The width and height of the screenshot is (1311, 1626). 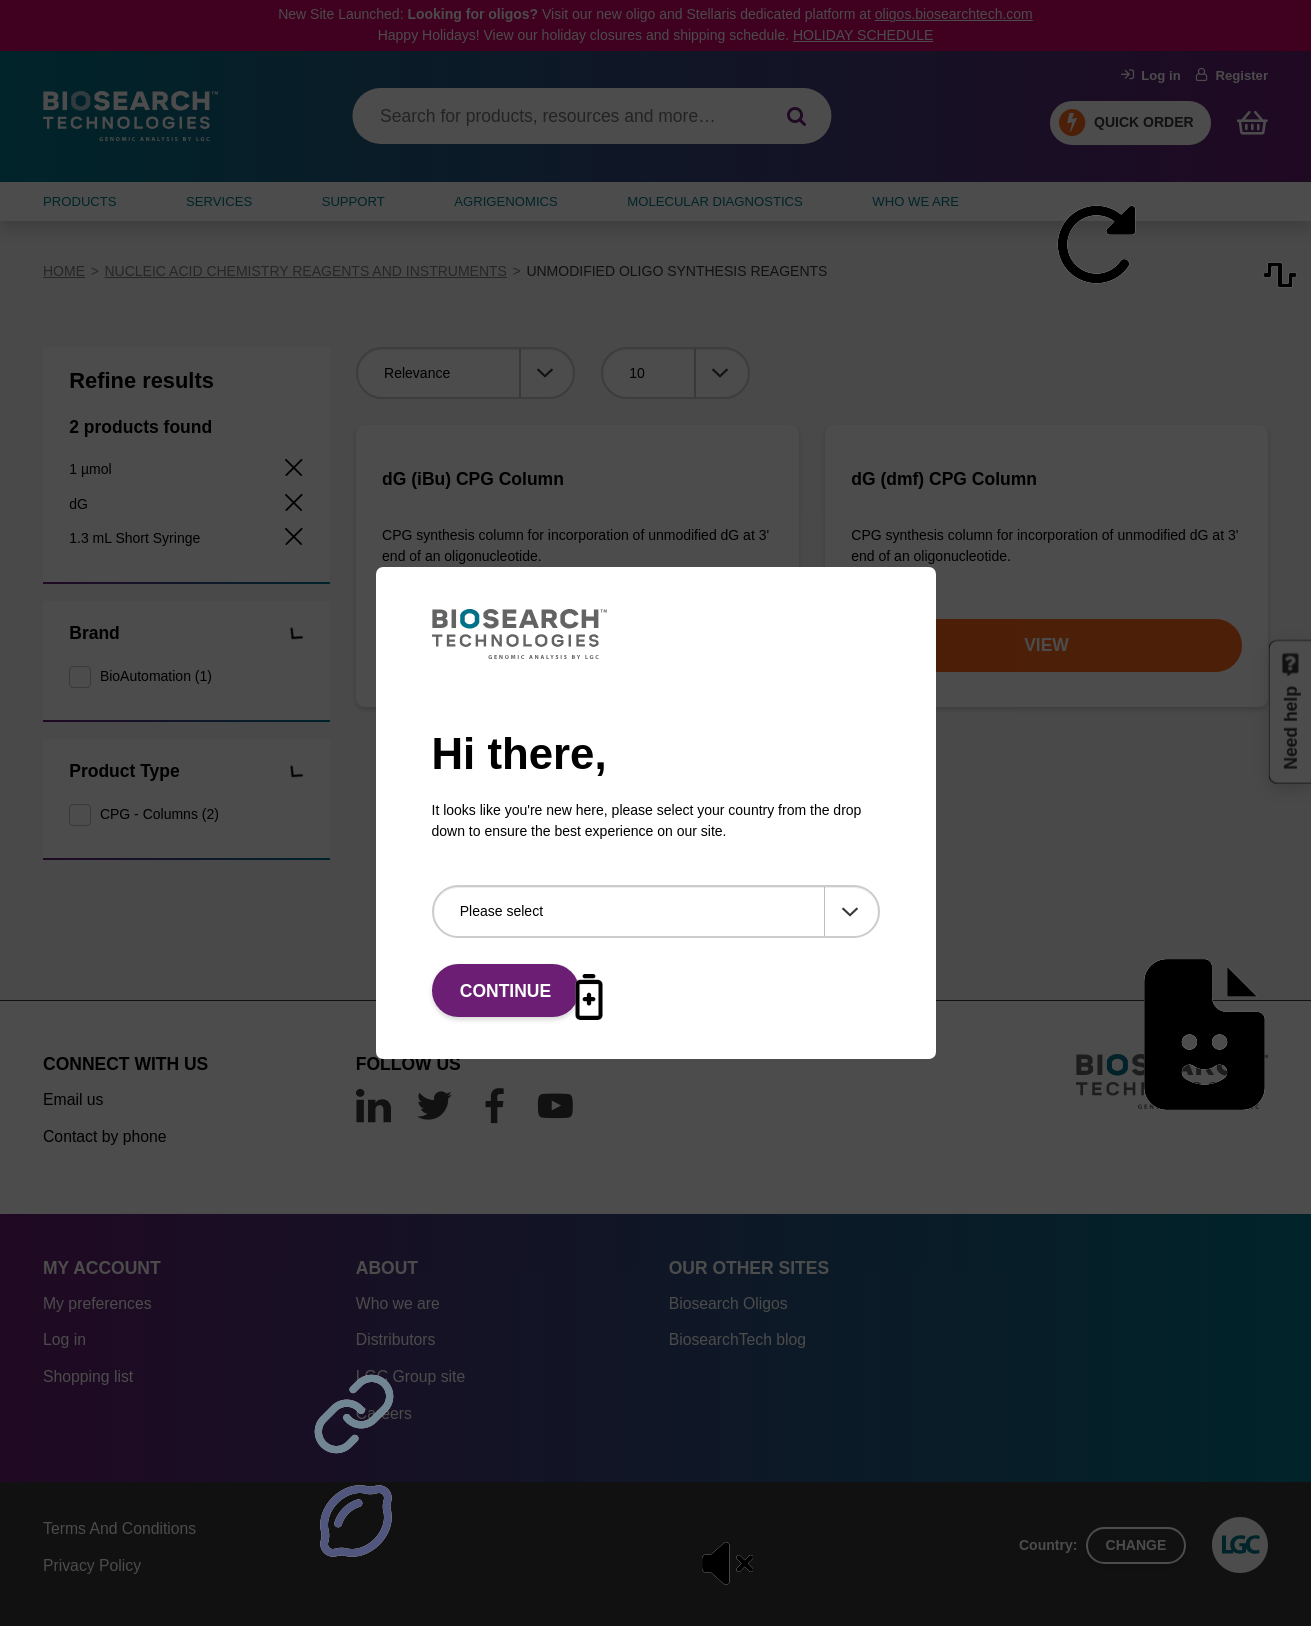 What do you see at coordinates (1280, 275) in the screenshot?
I see `view square wave audio signal` at bounding box center [1280, 275].